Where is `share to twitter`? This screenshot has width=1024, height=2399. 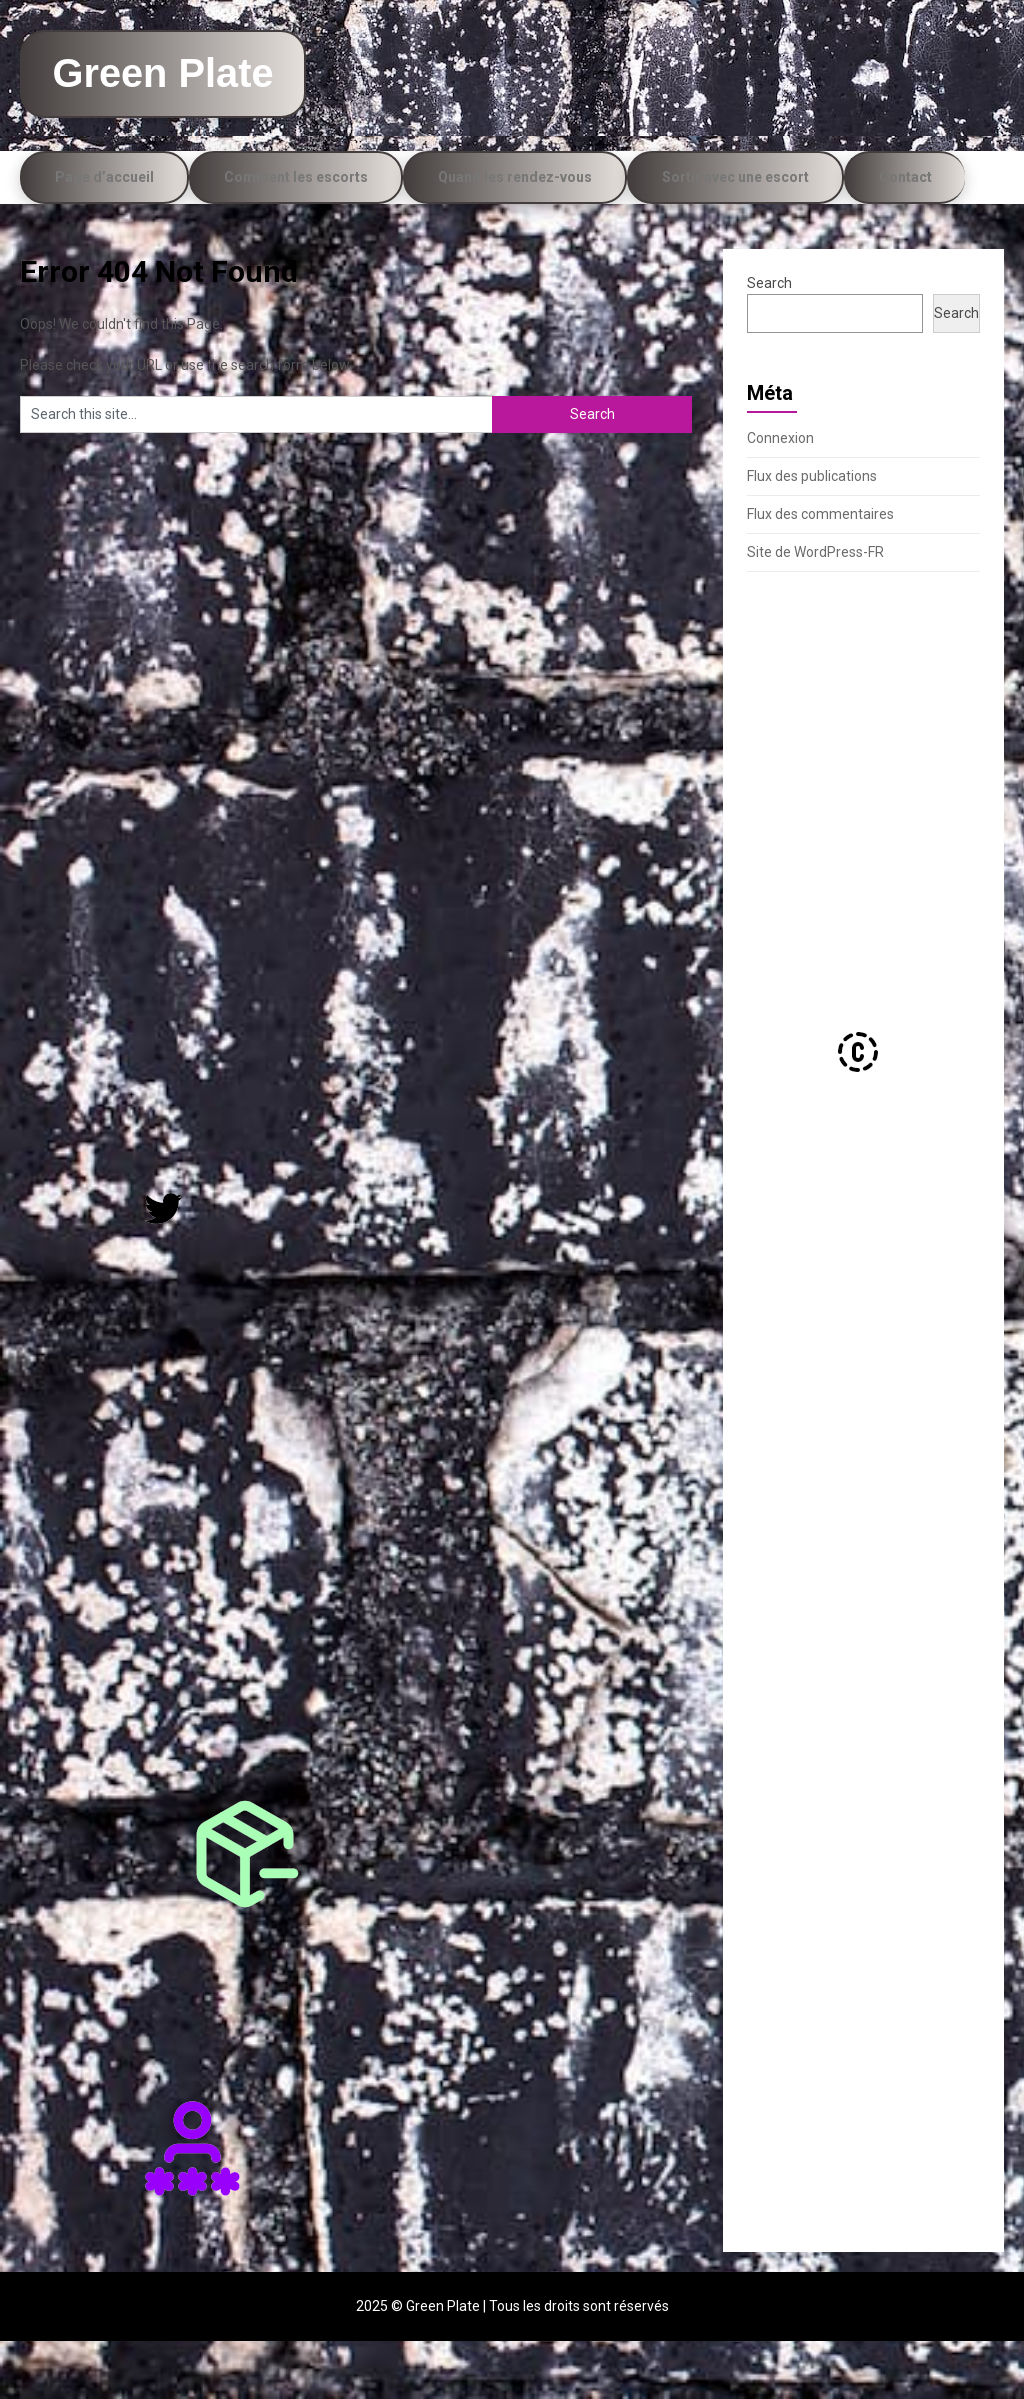
share to twitter is located at coordinates (163, 1208).